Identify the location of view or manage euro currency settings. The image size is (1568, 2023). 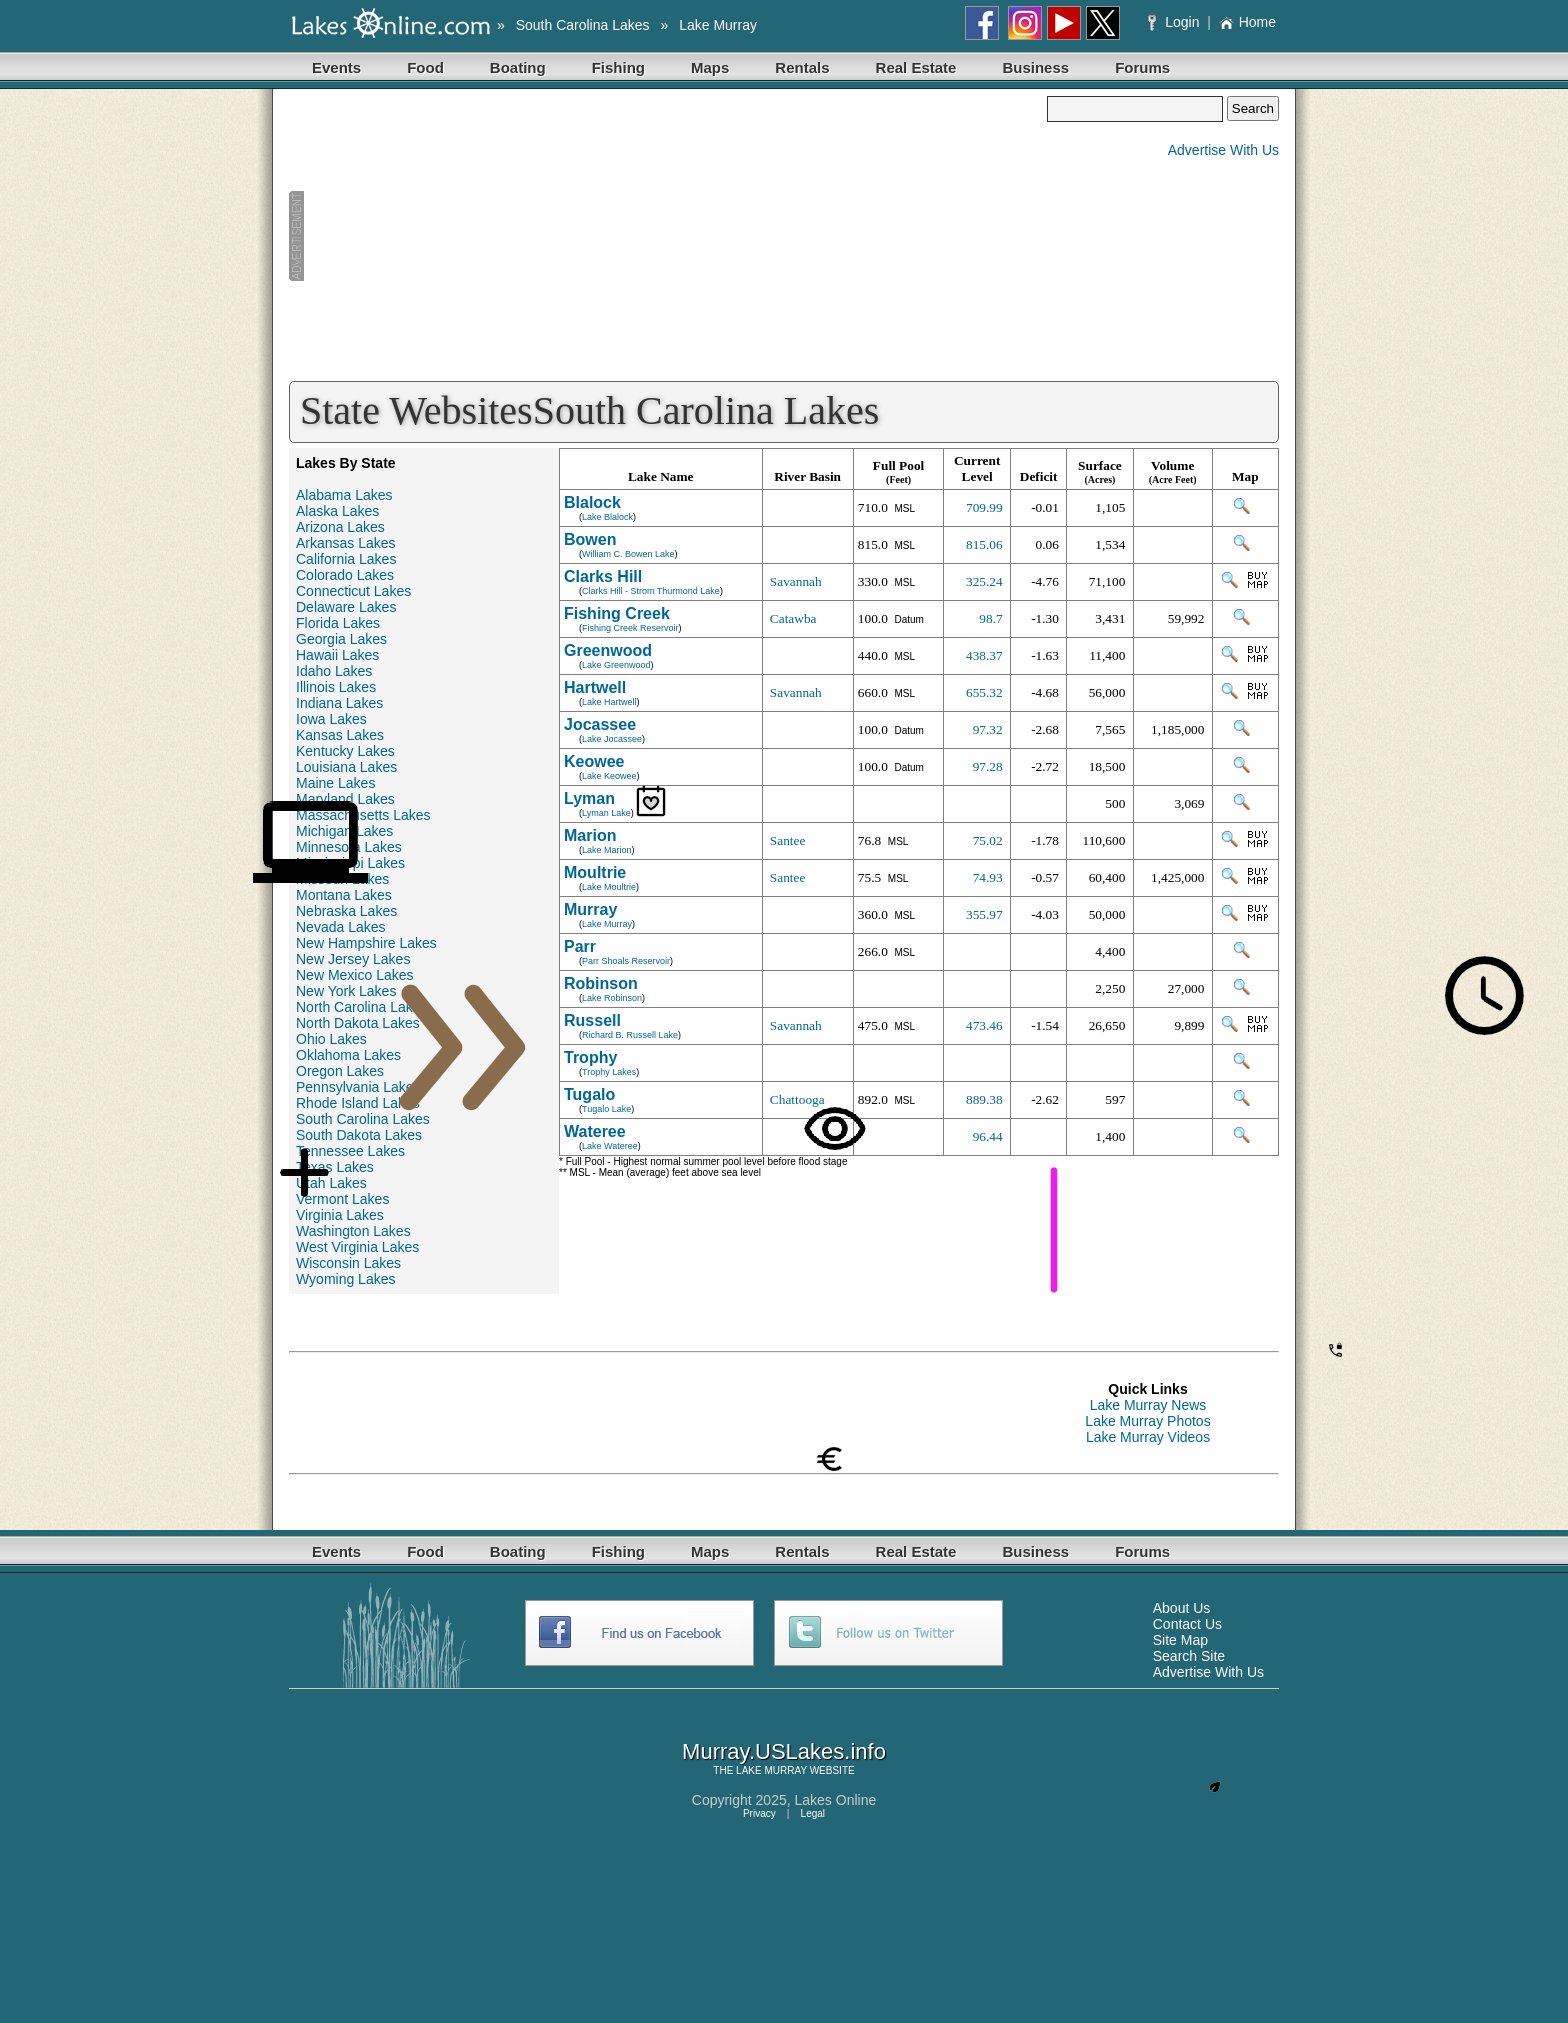
(830, 1459).